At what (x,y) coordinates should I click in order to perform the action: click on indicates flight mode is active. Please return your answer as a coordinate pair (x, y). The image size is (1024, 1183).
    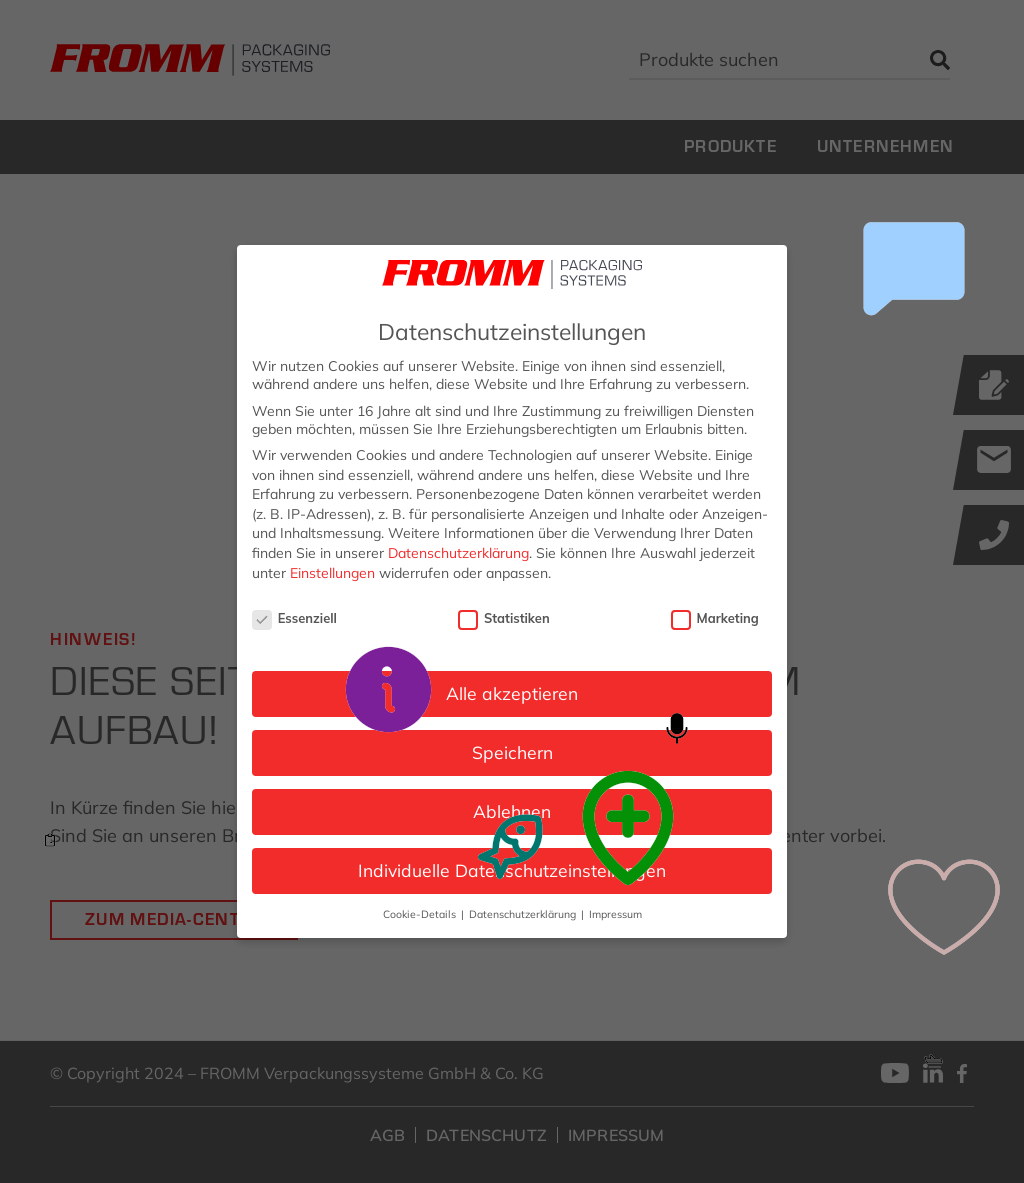
    Looking at the image, I should click on (933, 1060).